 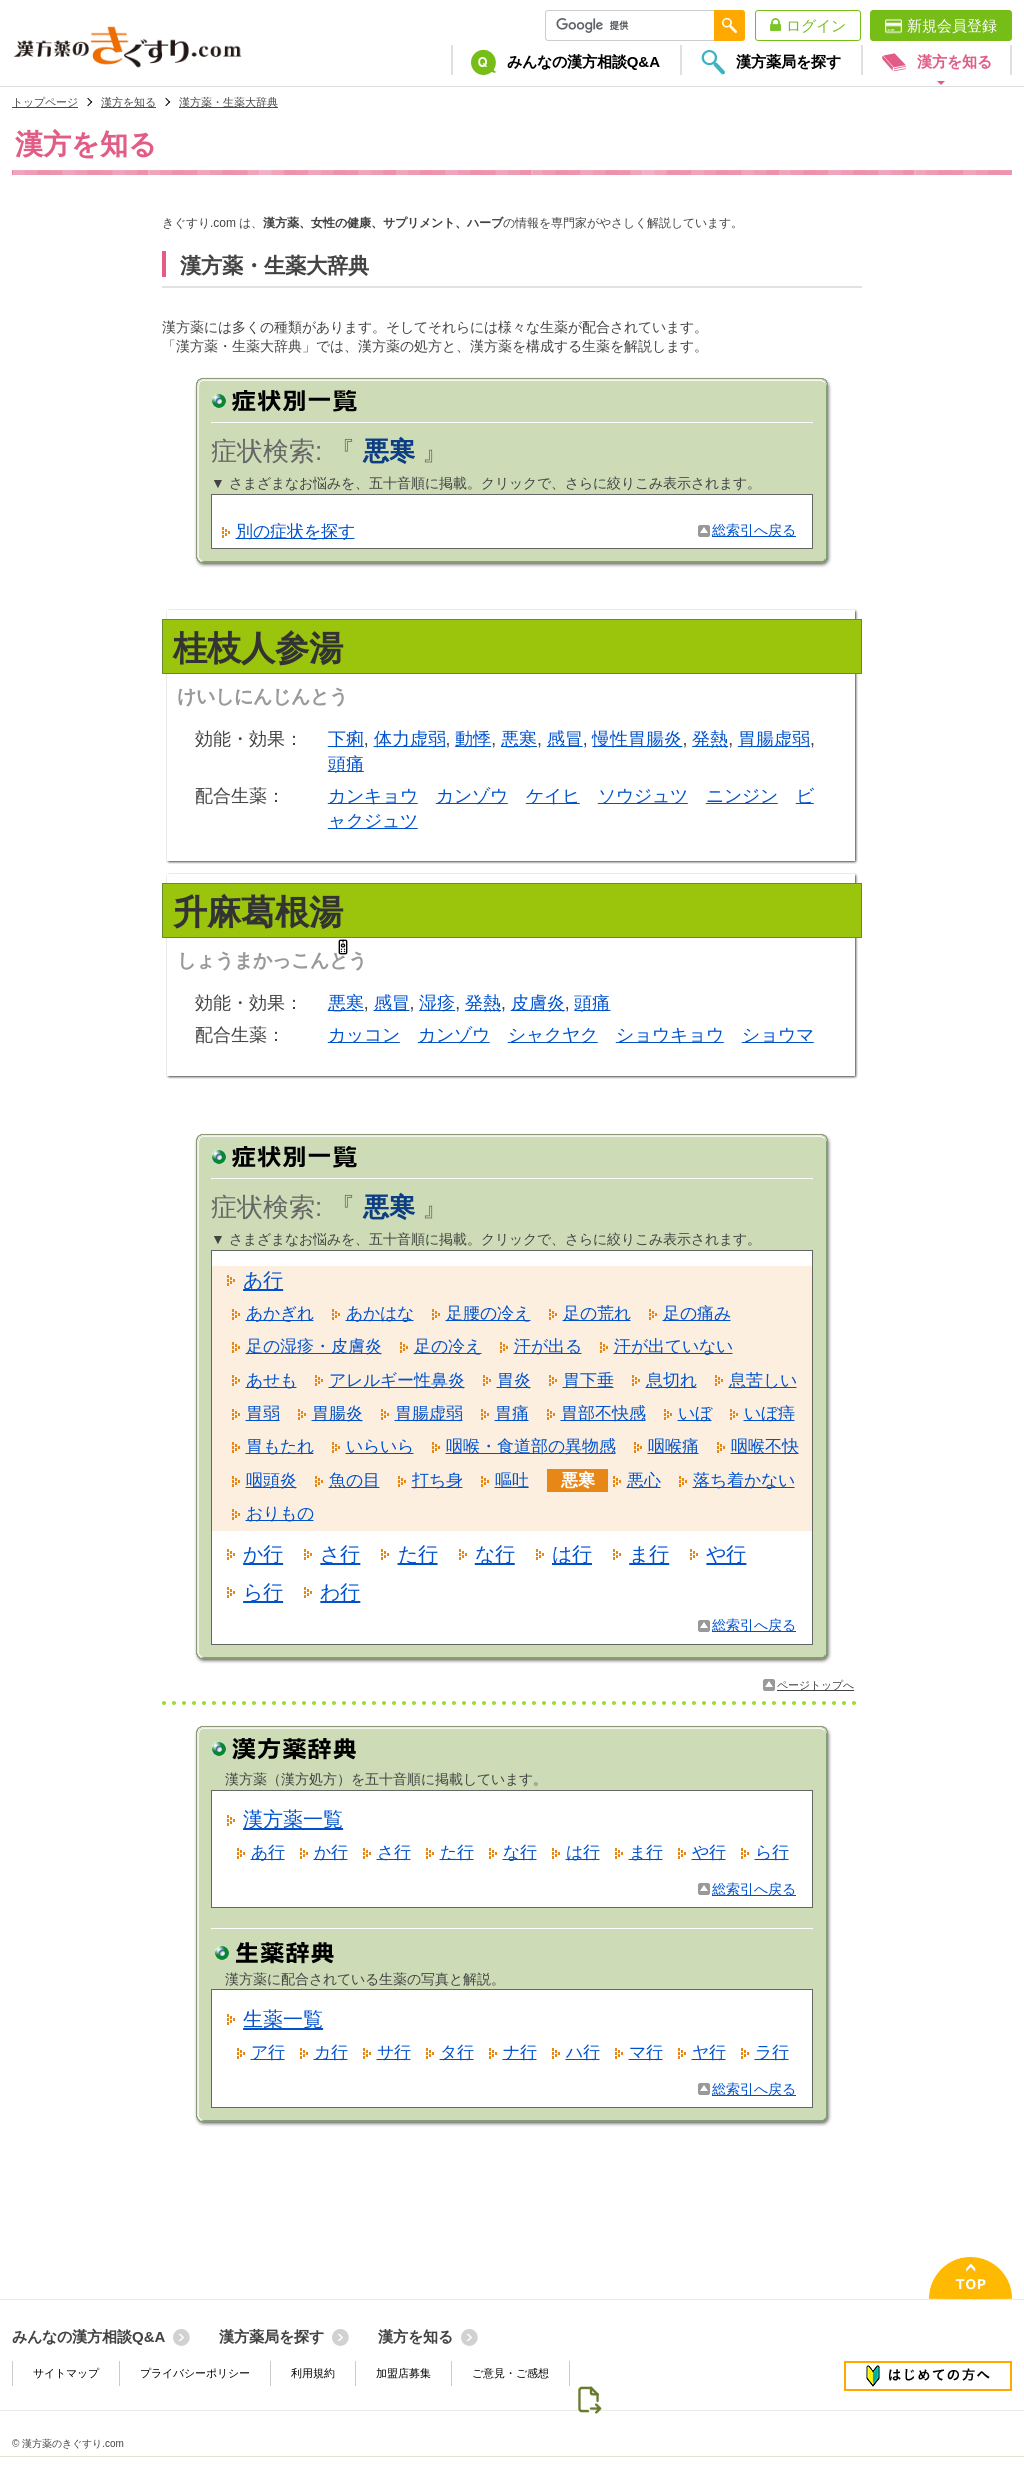 I want to click on access remote control settings, so click(x=343, y=947).